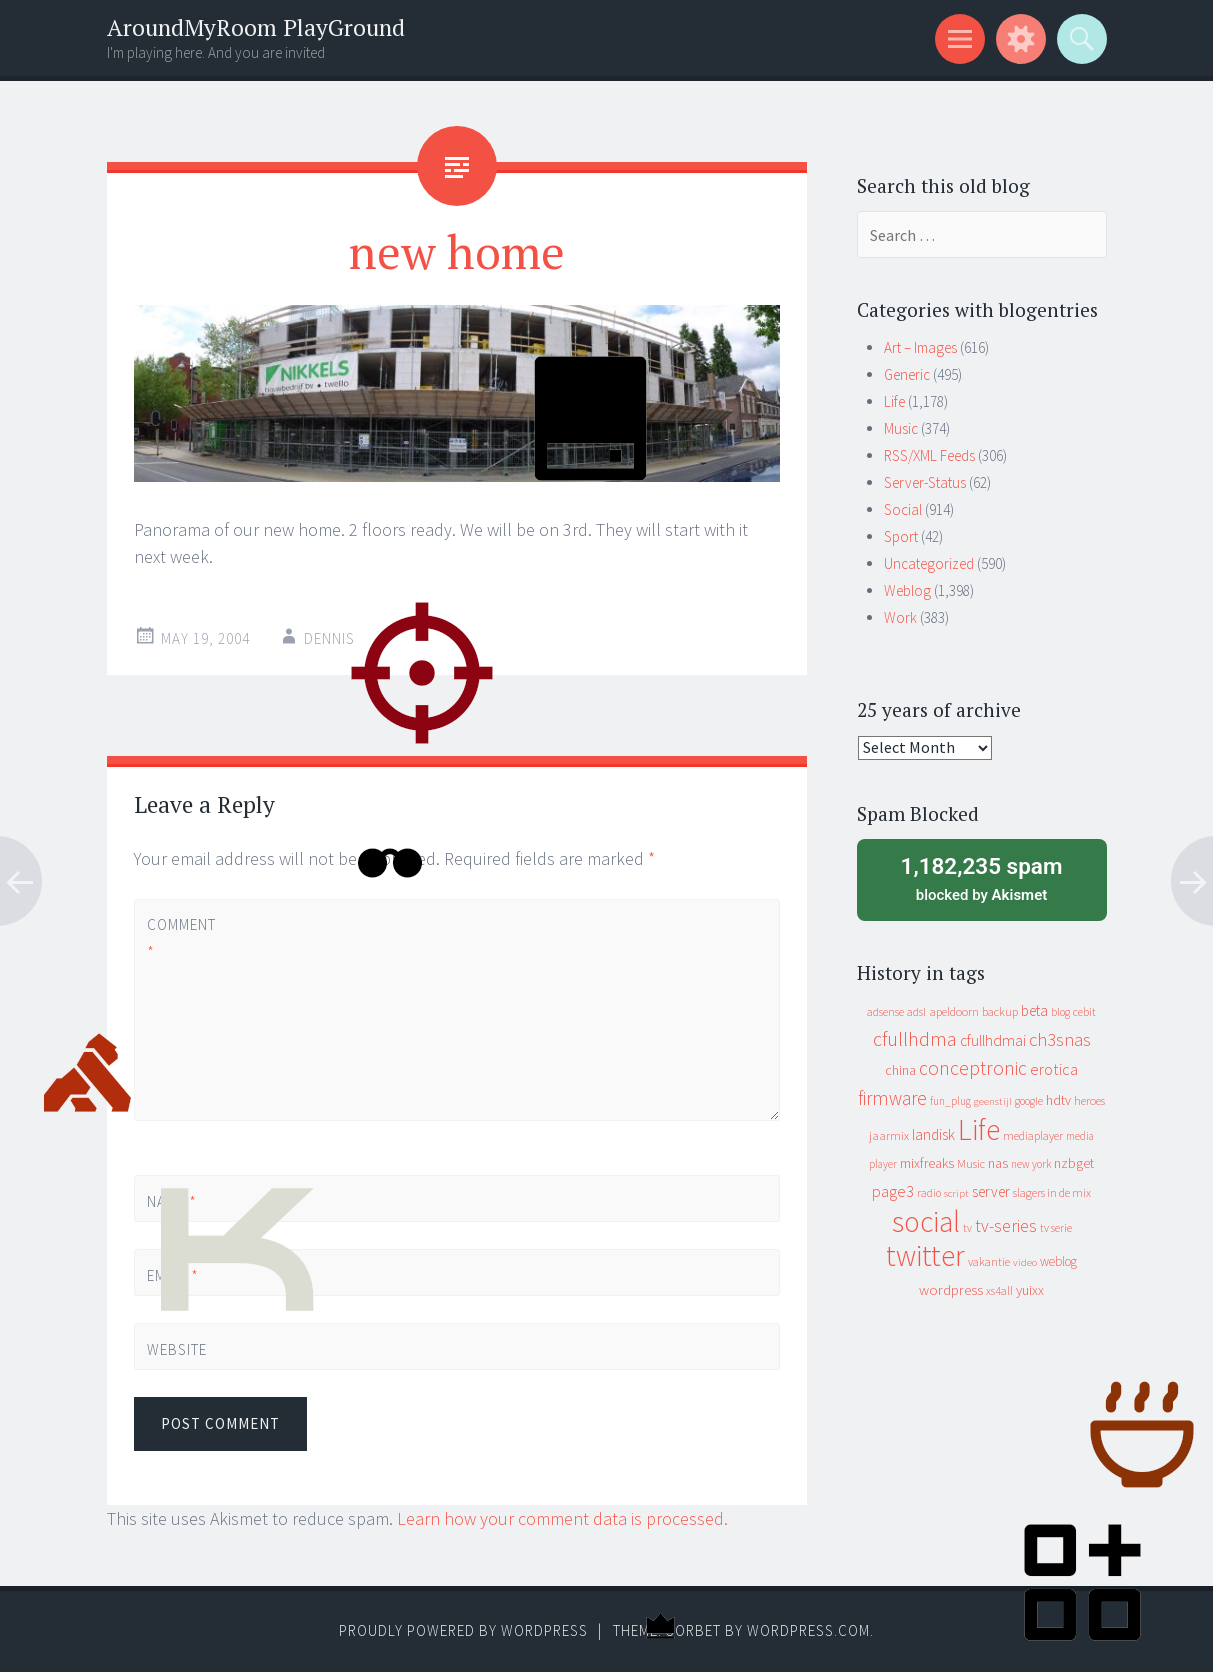 The width and height of the screenshot is (1213, 1672). I want to click on enable reading mode, so click(390, 863).